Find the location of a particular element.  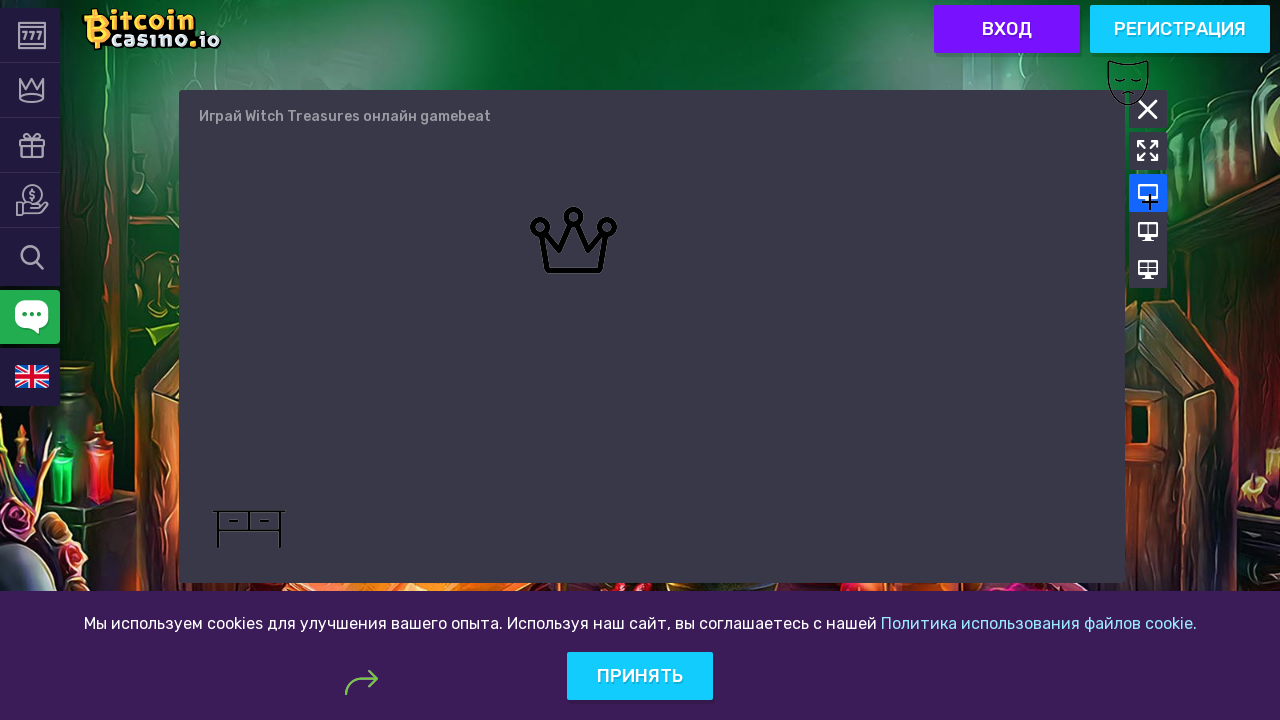

access desk or workspace settings is located at coordinates (249, 528).